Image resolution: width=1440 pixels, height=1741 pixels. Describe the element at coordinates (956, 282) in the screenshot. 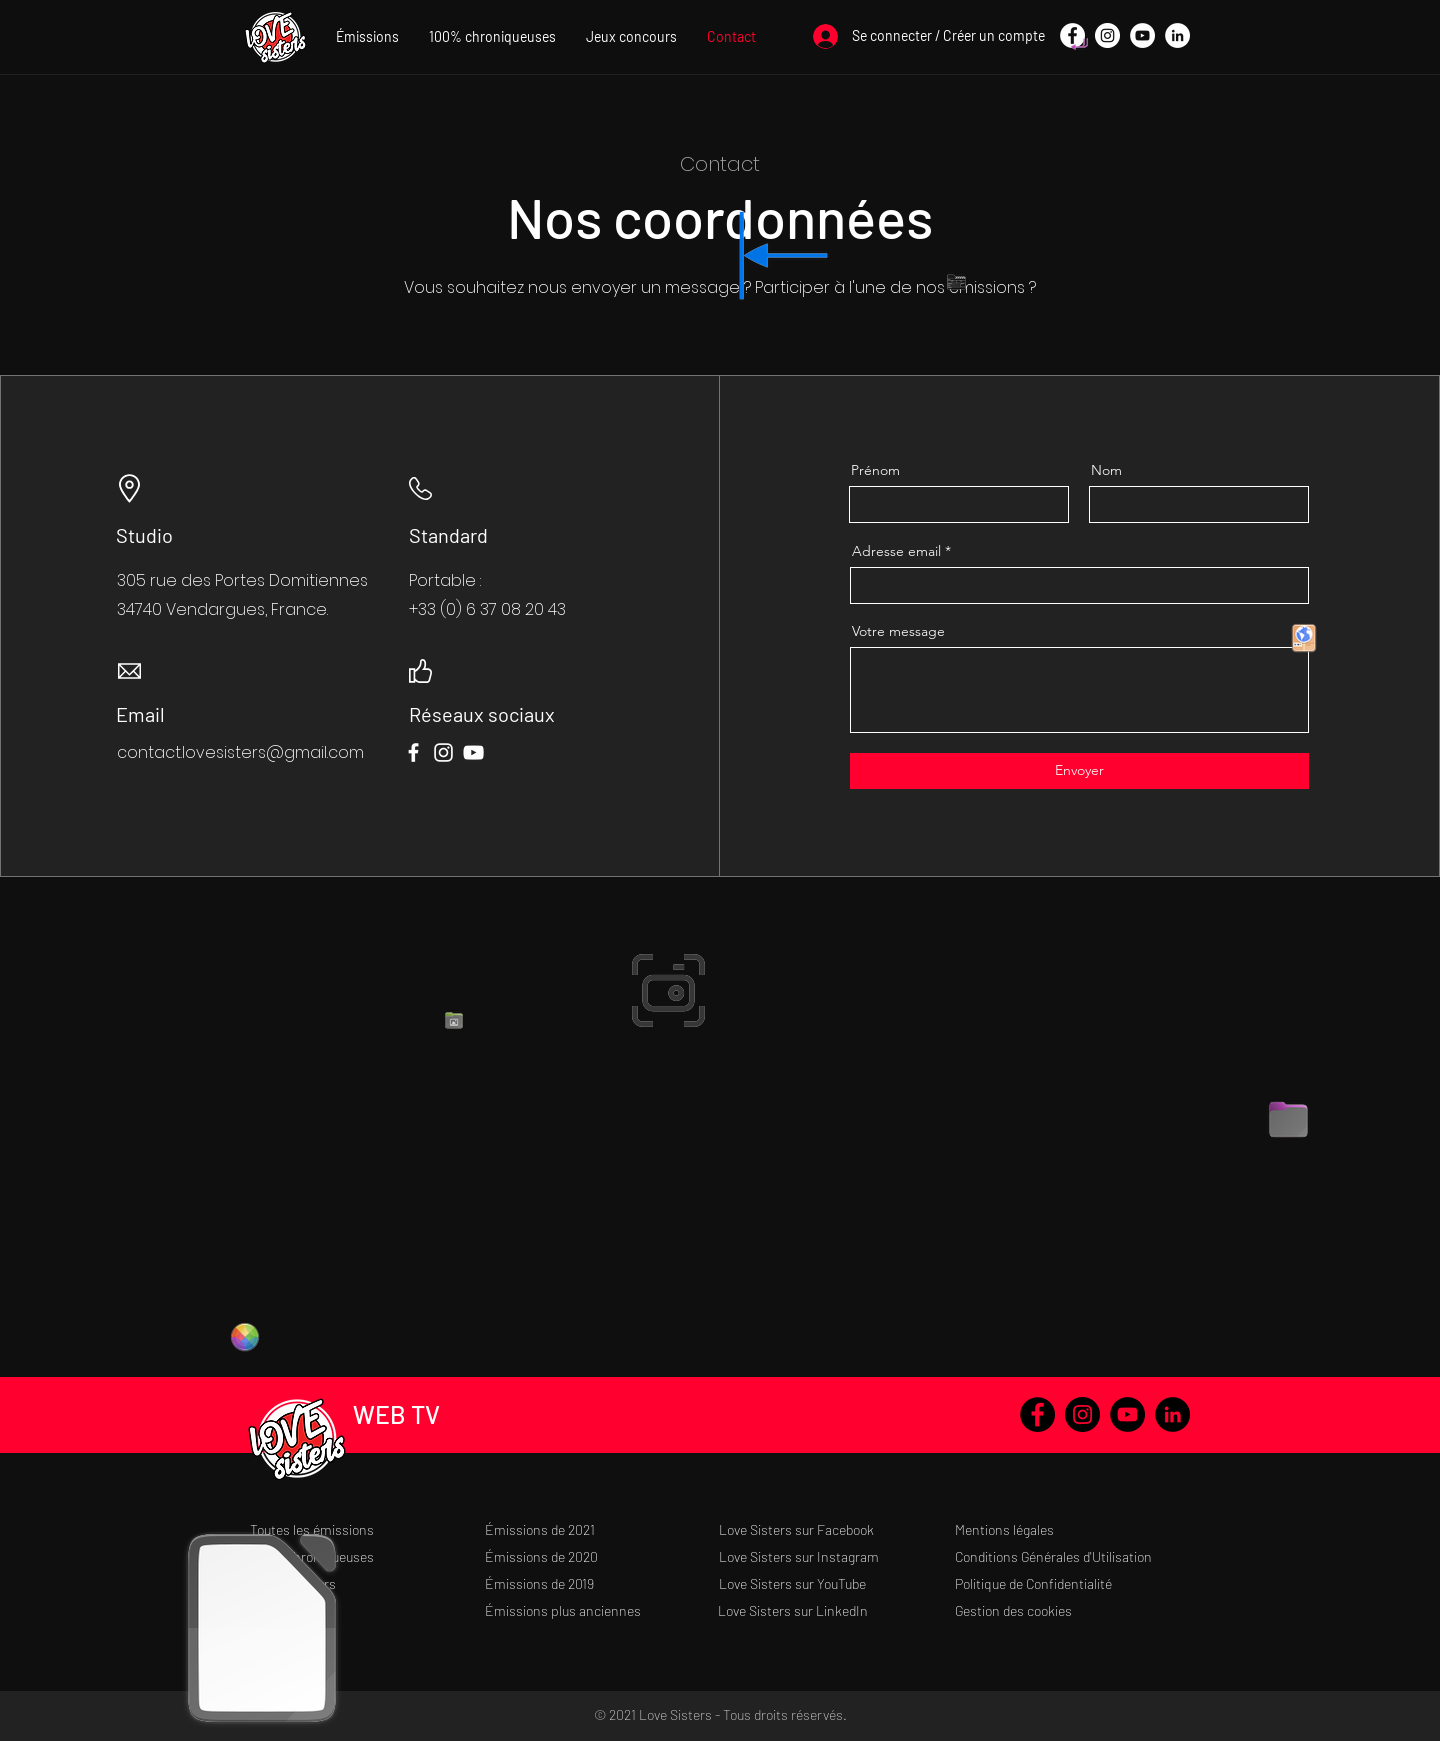

I see `open your movies folder` at that location.